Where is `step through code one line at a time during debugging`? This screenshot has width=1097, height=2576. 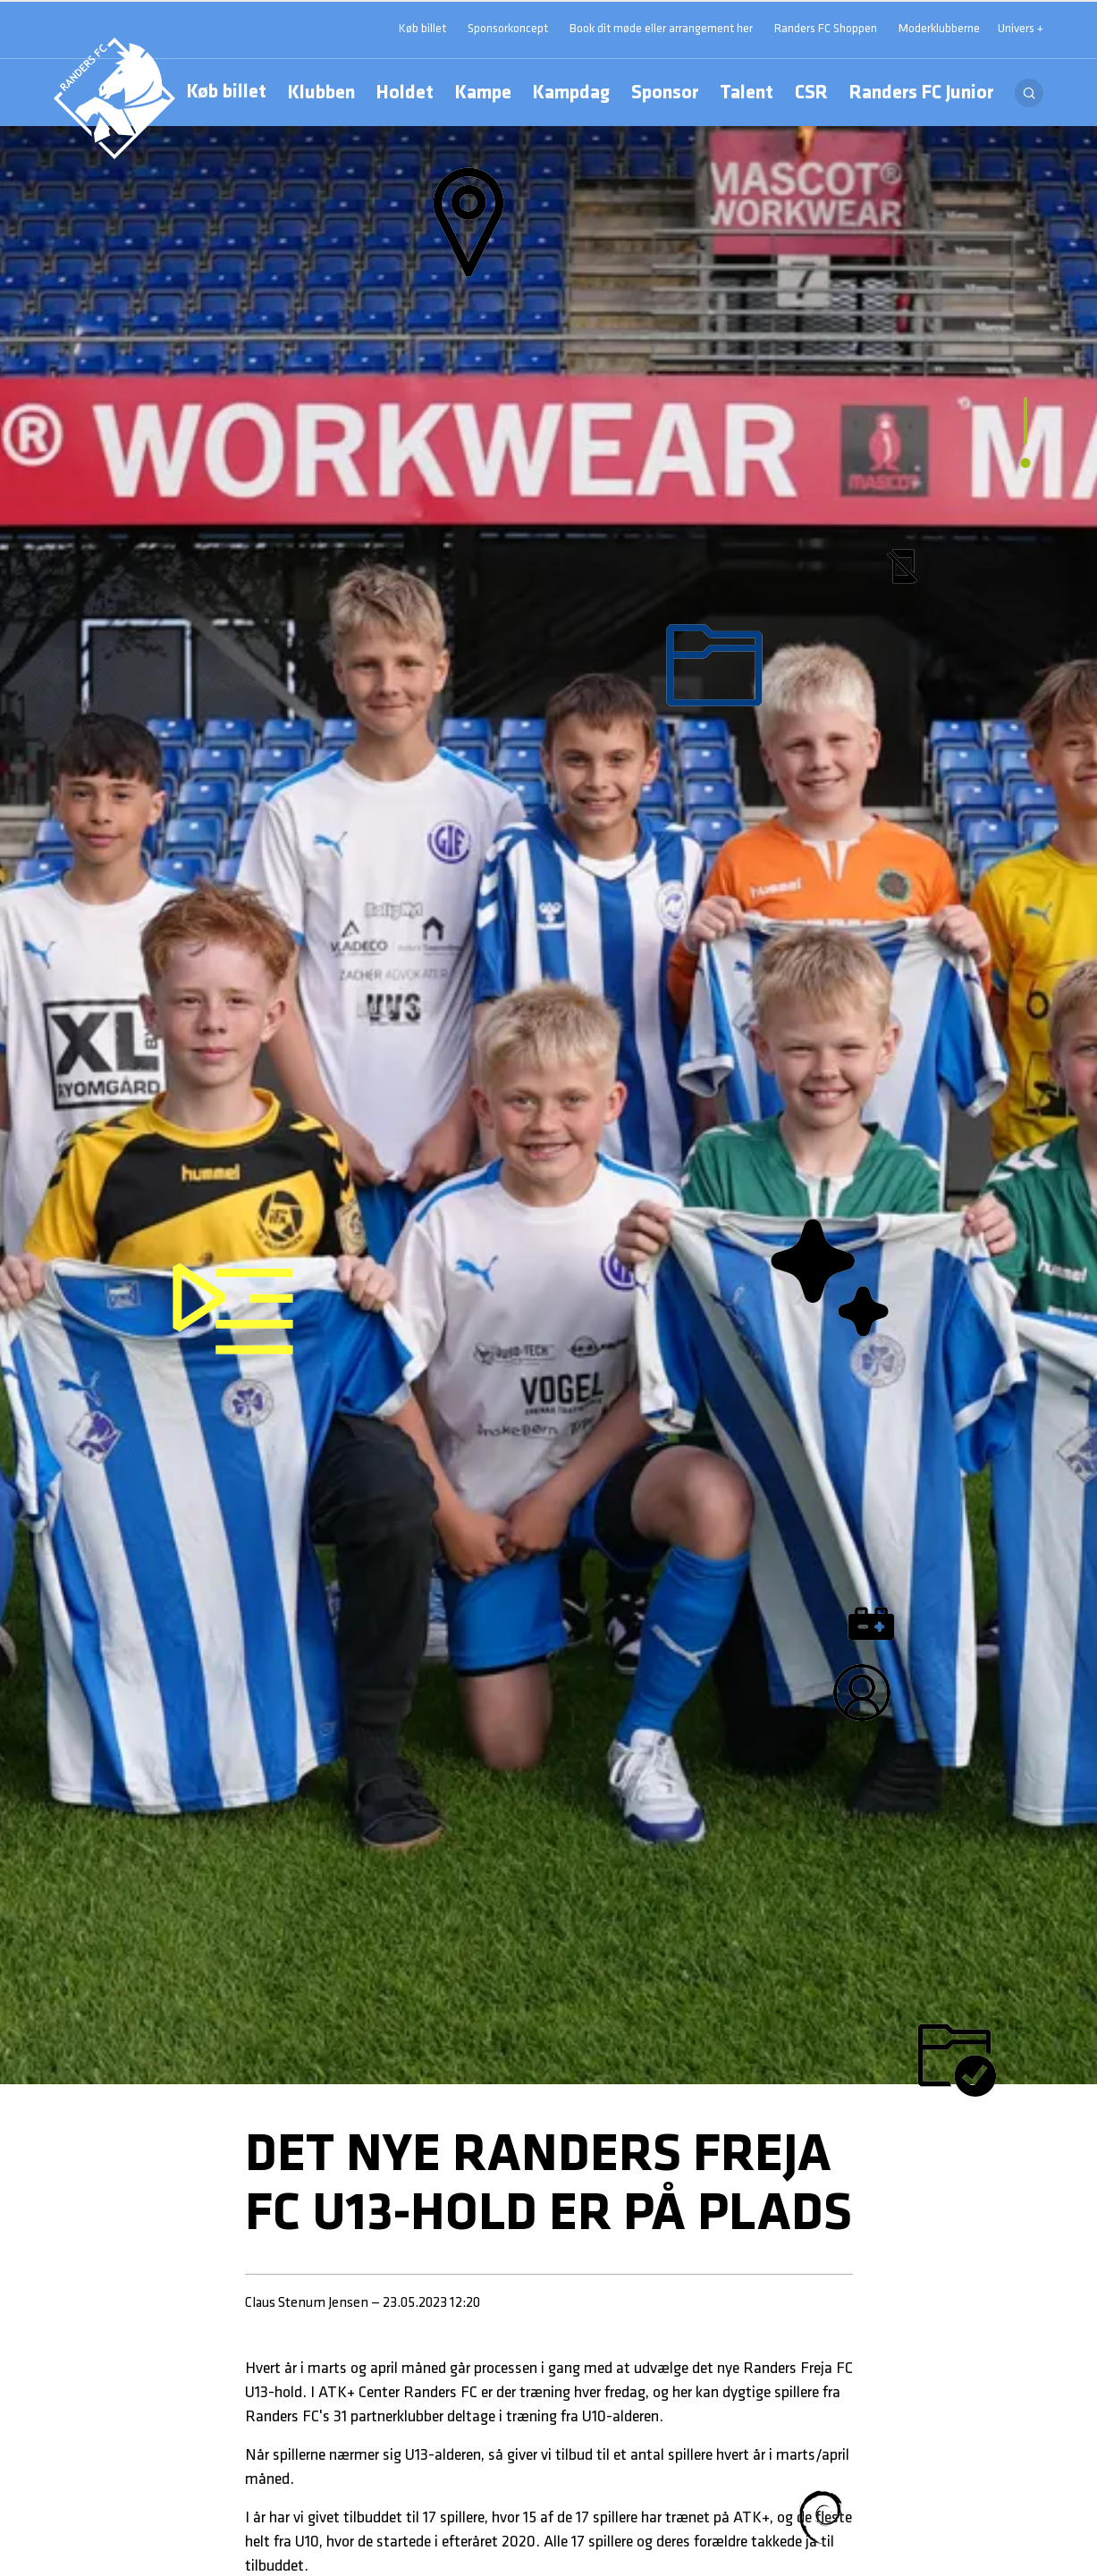 step through code one line at a time during debugging is located at coordinates (232, 1311).